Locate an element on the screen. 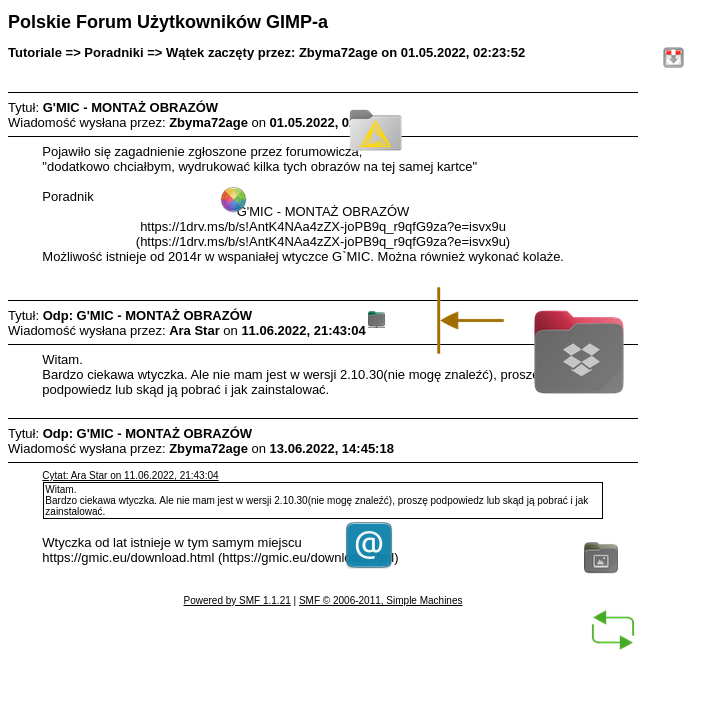  access color and theme preferences is located at coordinates (233, 199).